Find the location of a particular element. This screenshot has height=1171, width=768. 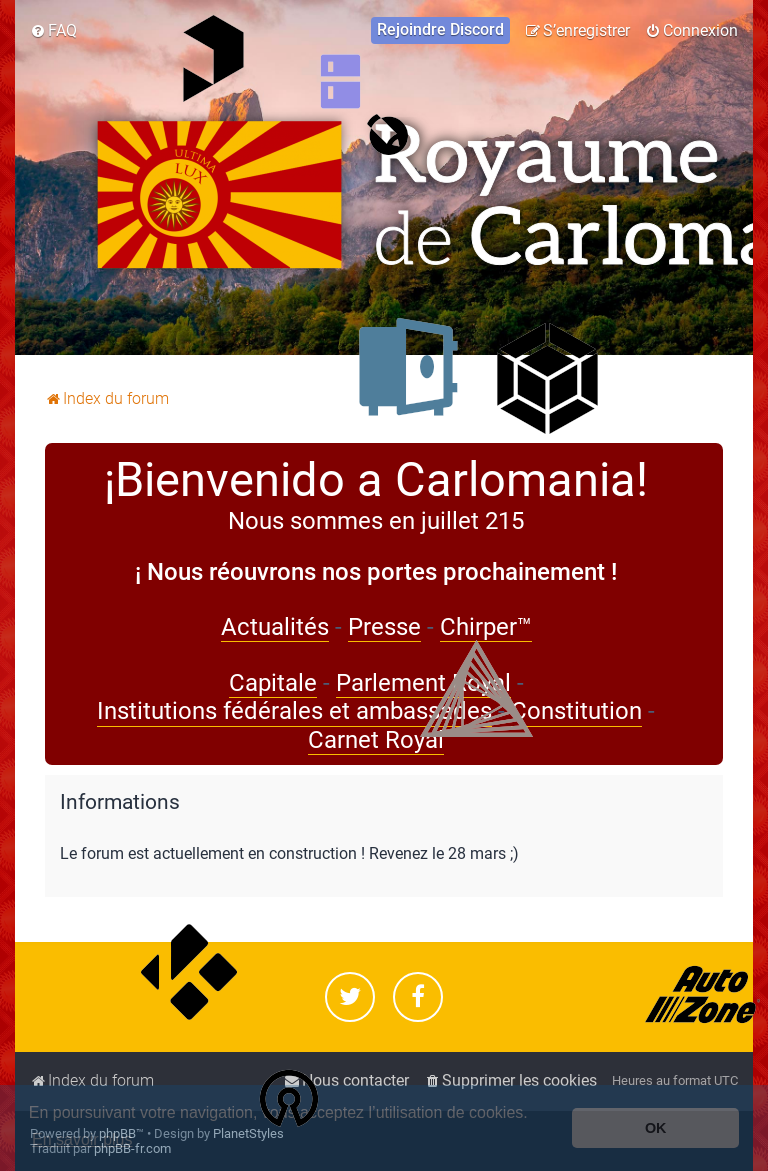

visit the AutoZone website or app is located at coordinates (702, 994).